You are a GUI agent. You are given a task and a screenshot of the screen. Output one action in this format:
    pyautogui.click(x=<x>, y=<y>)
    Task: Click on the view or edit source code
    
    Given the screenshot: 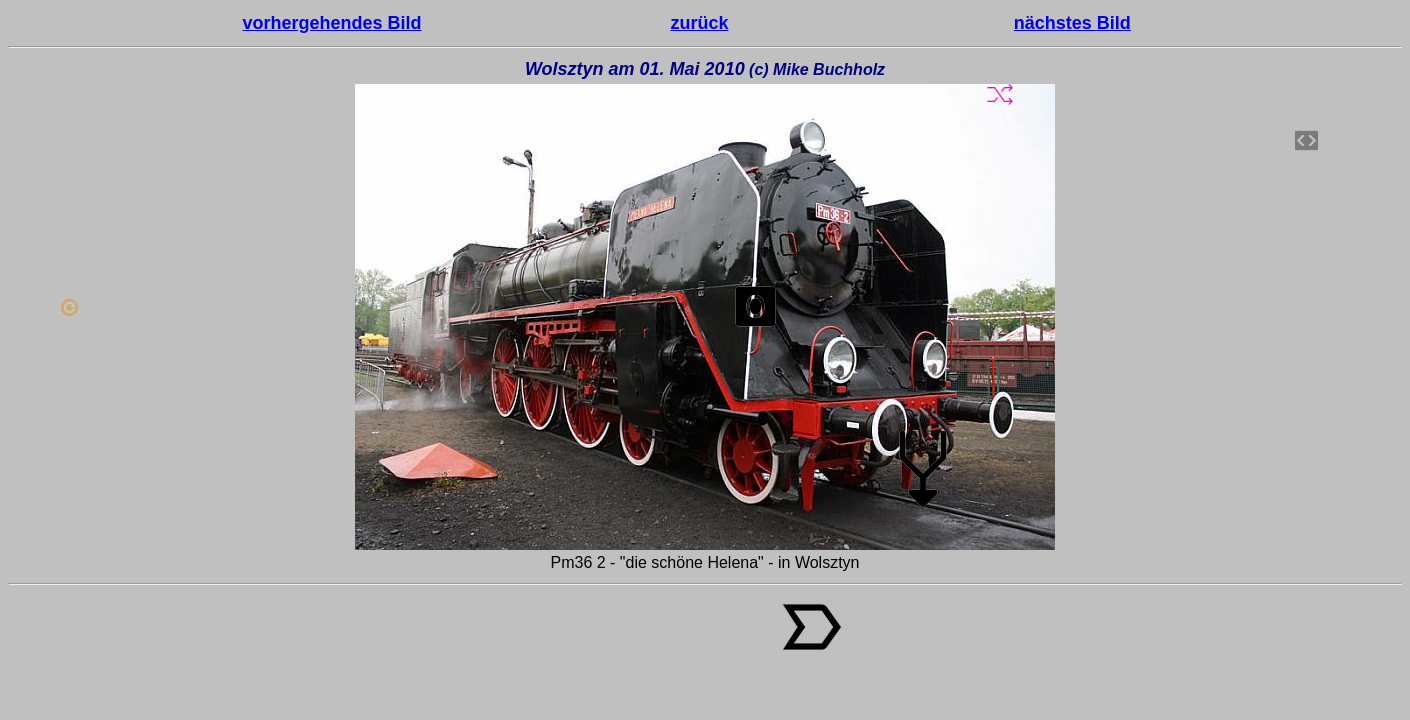 What is the action you would take?
    pyautogui.click(x=1306, y=140)
    